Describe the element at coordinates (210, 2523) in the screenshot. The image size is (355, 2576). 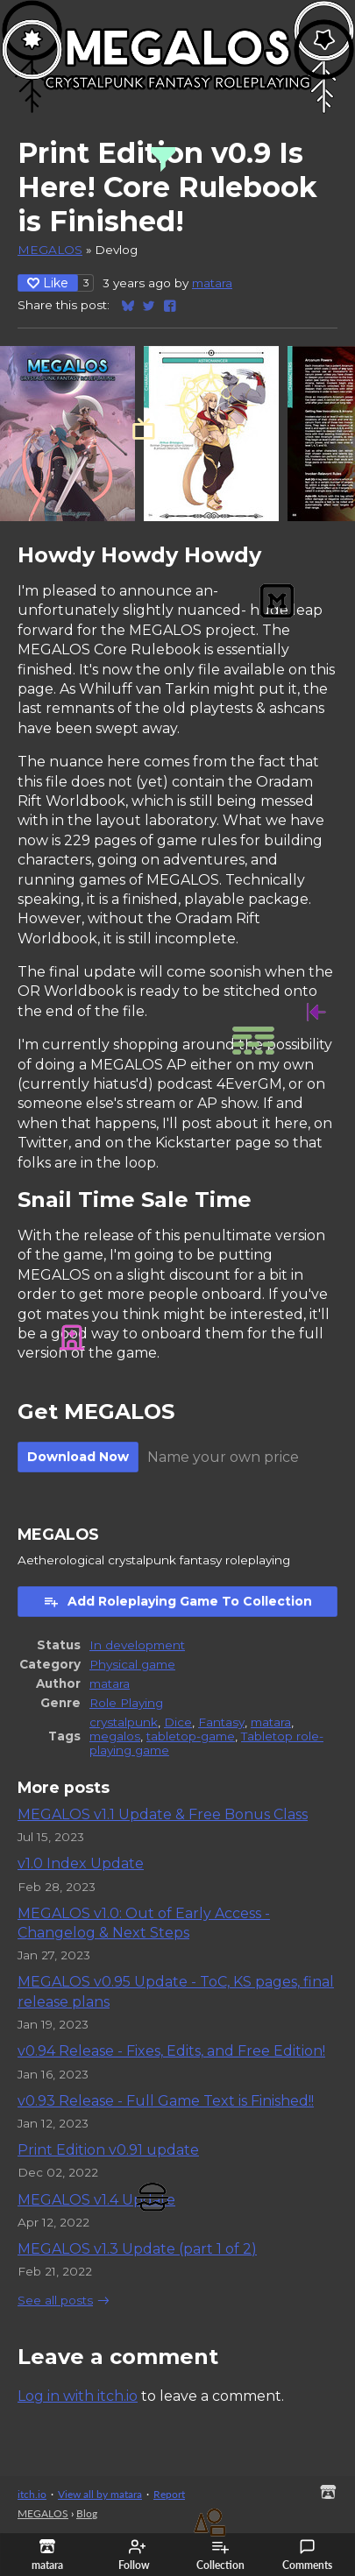
I see `access shape tools or drawing elements` at that location.